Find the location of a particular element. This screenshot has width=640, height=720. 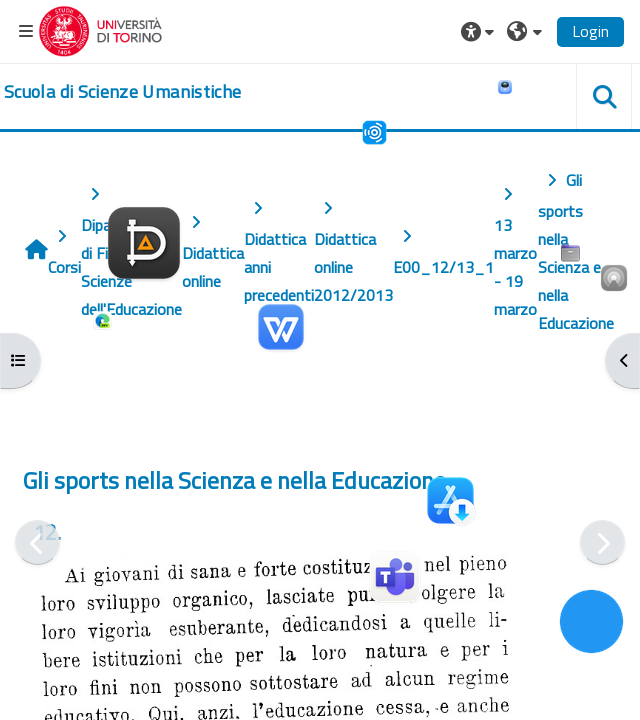

indicates a new or unread item is located at coordinates (591, 621).